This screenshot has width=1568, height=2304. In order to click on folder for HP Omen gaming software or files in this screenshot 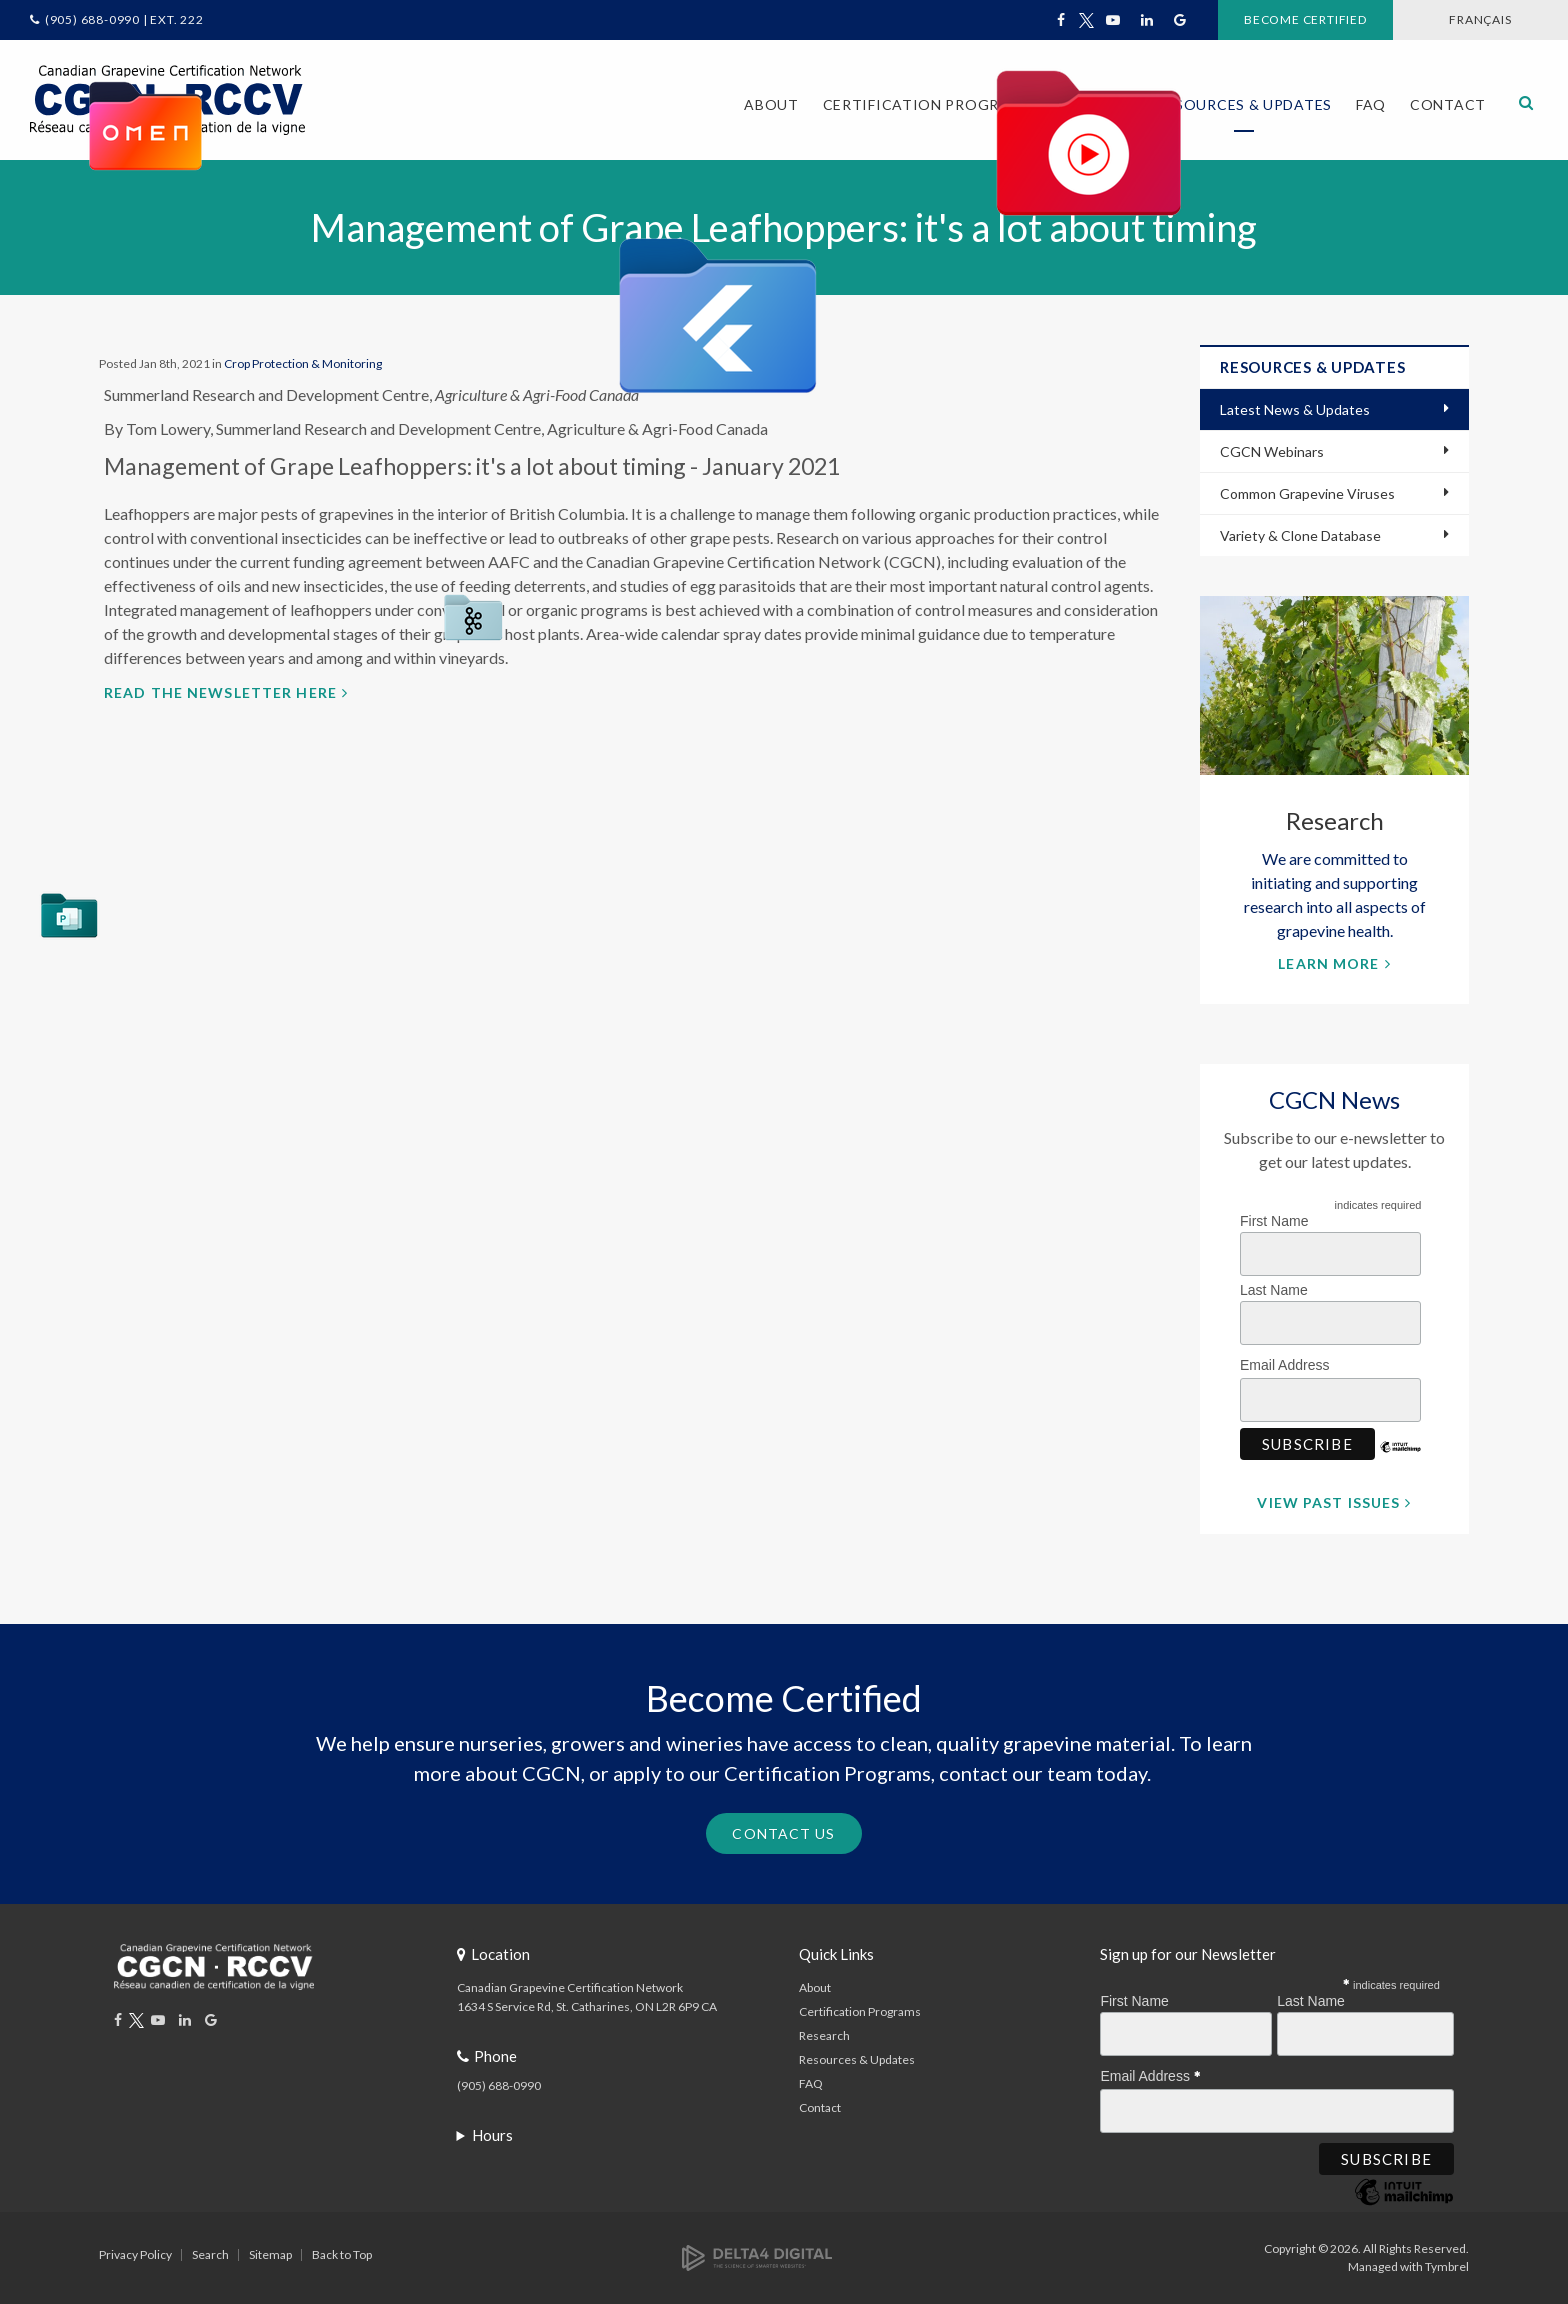, I will do `click(145, 129)`.